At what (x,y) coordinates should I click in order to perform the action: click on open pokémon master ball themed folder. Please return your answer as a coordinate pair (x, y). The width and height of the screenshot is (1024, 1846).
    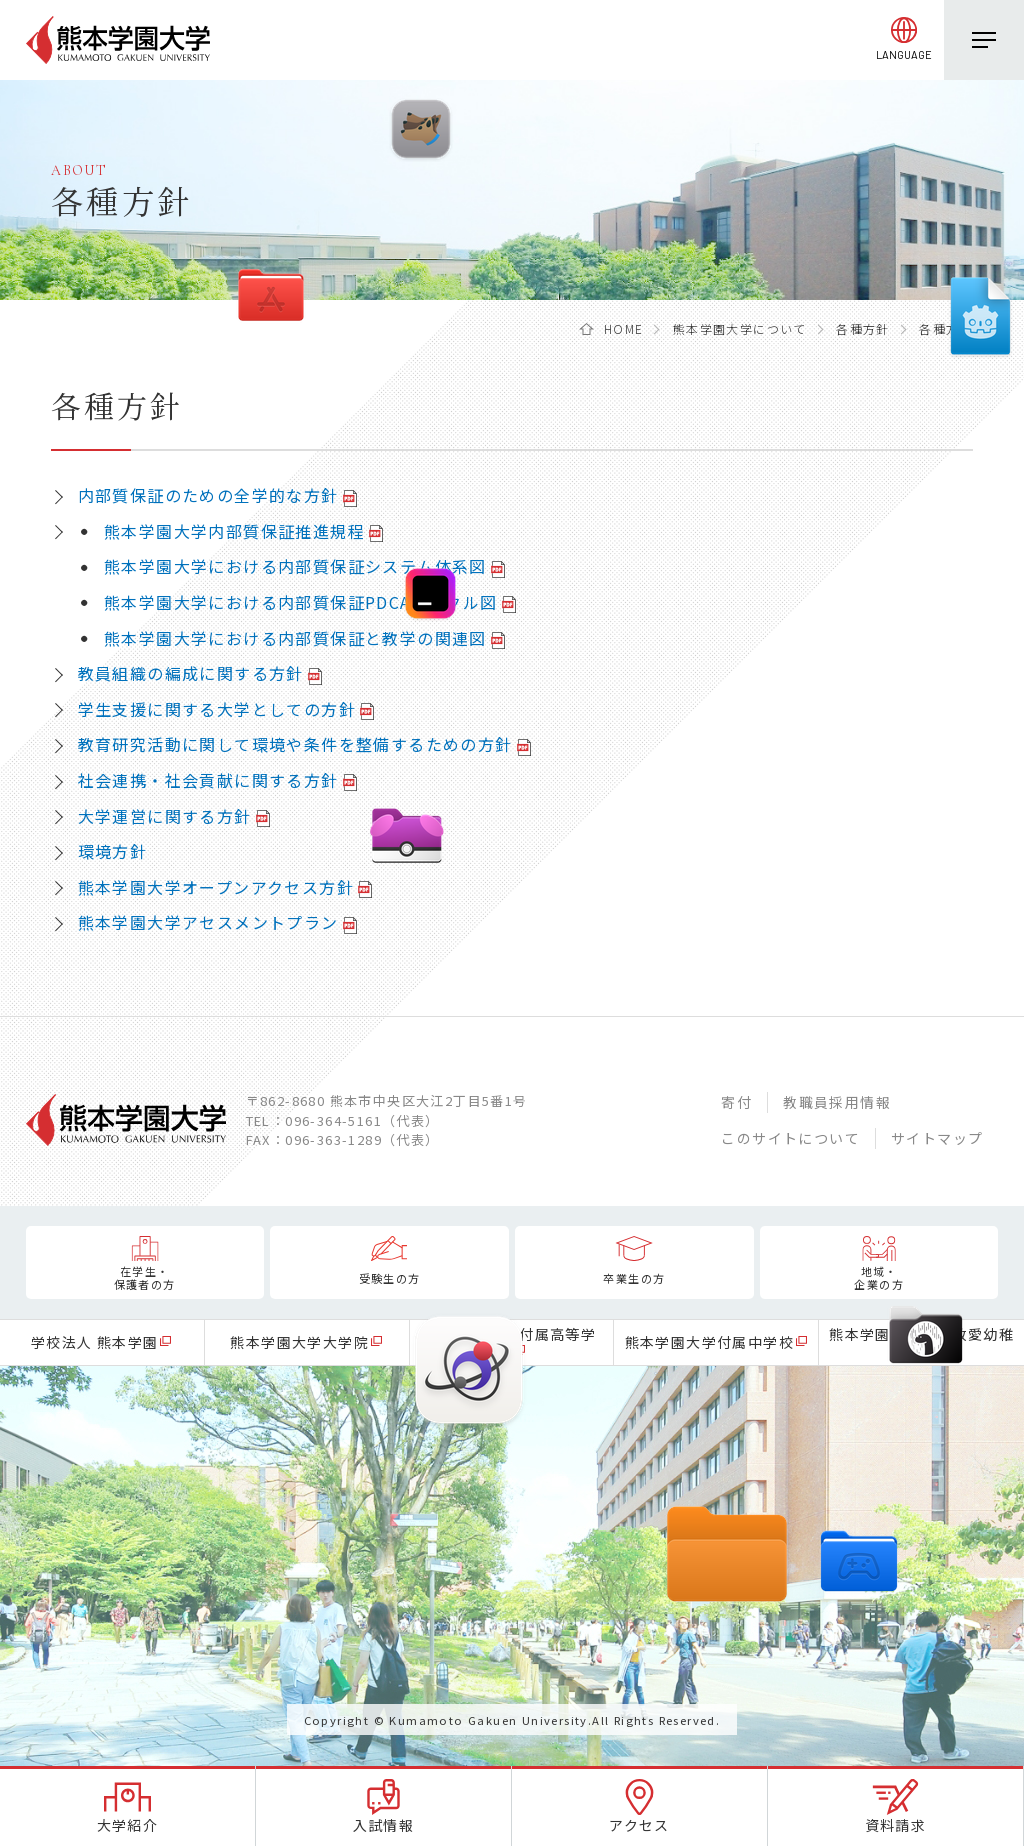
    Looking at the image, I should click on (406, 837).